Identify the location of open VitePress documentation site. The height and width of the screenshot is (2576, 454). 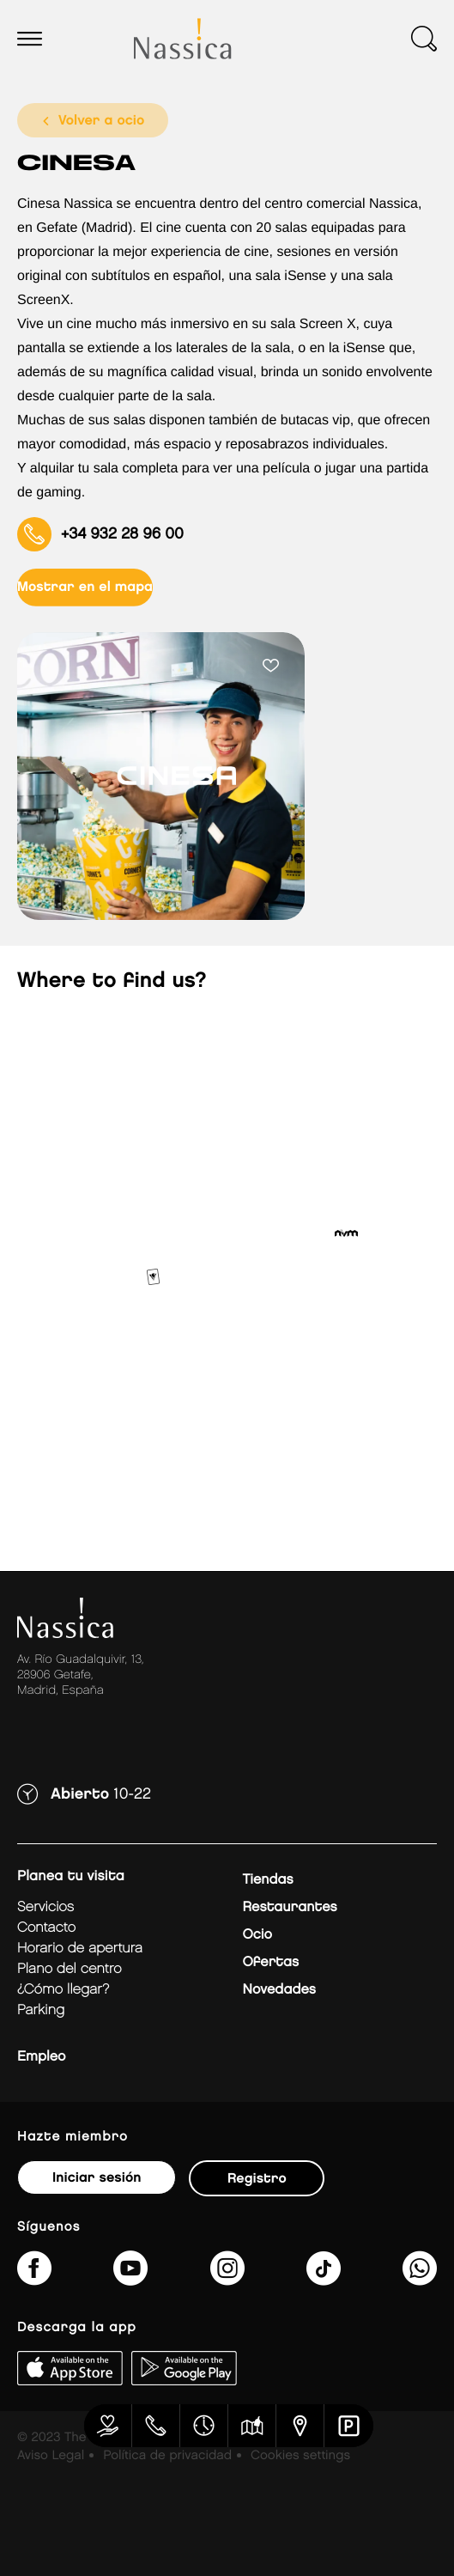
(153, 1276).